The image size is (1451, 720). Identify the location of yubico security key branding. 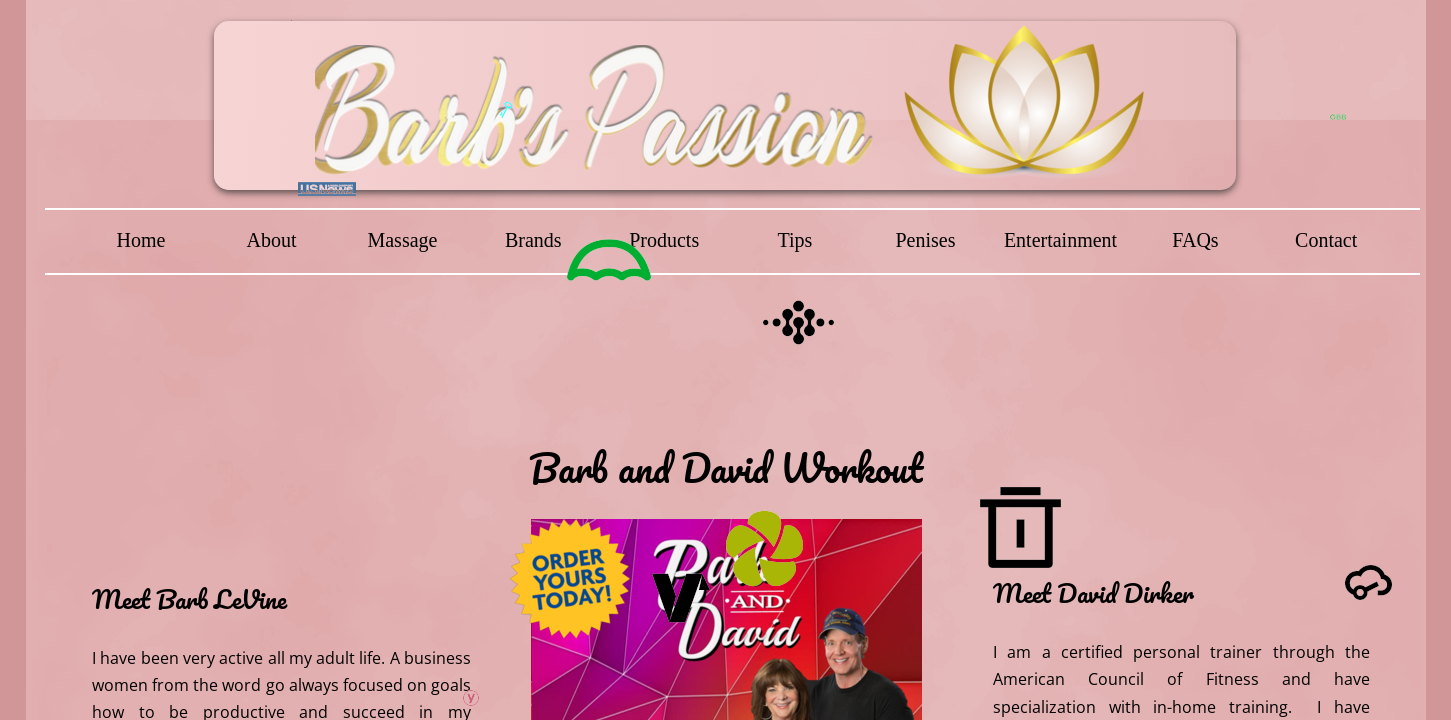
(471, 698).